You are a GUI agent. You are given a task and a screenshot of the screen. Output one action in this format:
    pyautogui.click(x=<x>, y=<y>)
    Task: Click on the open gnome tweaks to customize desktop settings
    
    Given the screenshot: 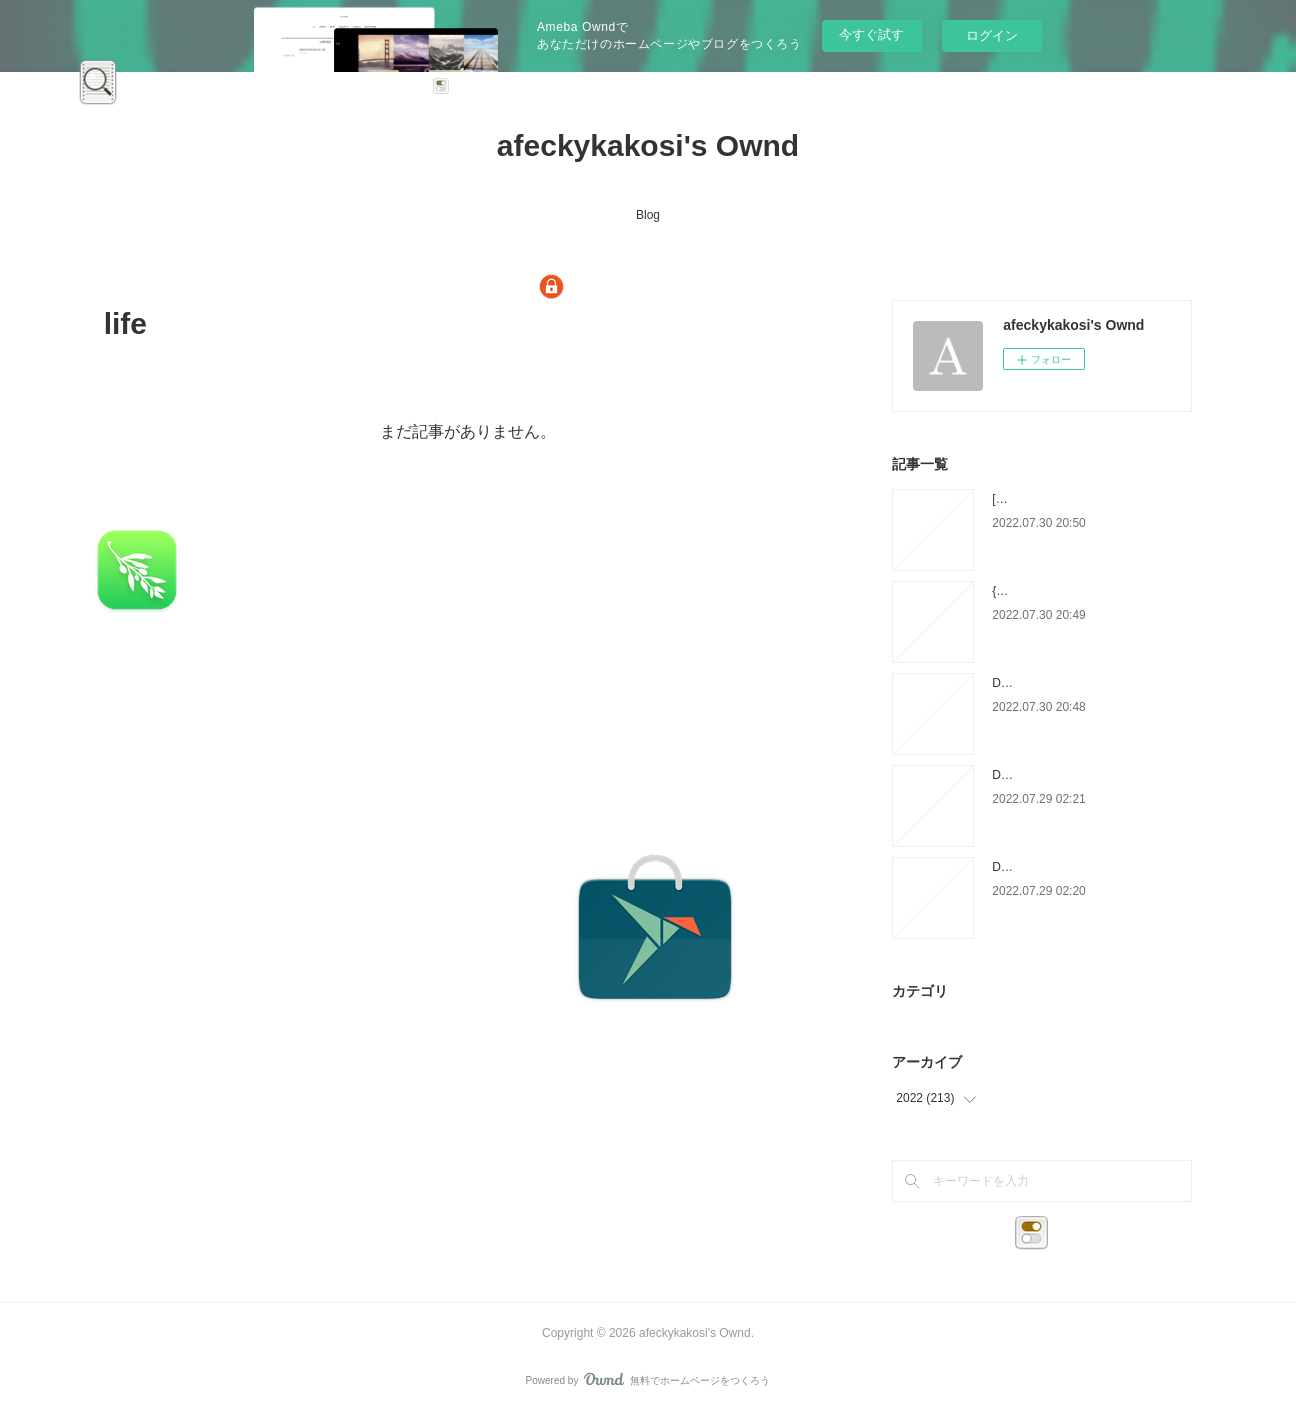 What is the action you would take?
    pyautogui.click(x=441, y=86)
    